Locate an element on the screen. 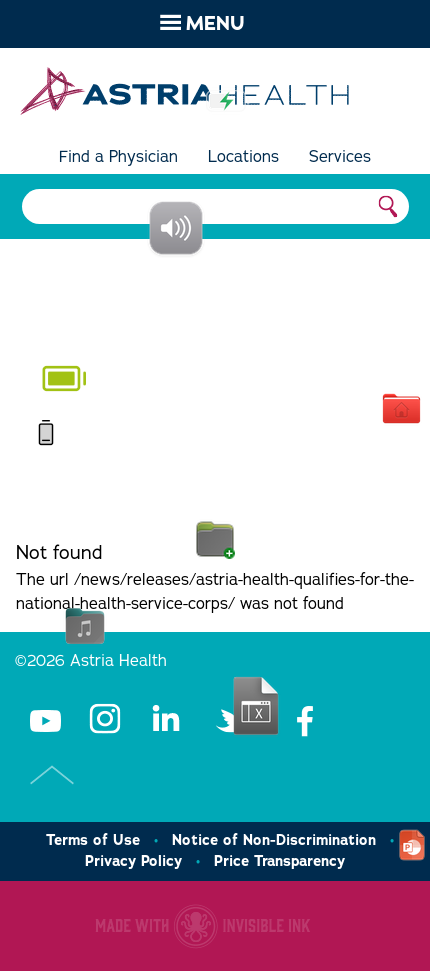  a microsoft powerpoint file is located at coordinates (412, 845).